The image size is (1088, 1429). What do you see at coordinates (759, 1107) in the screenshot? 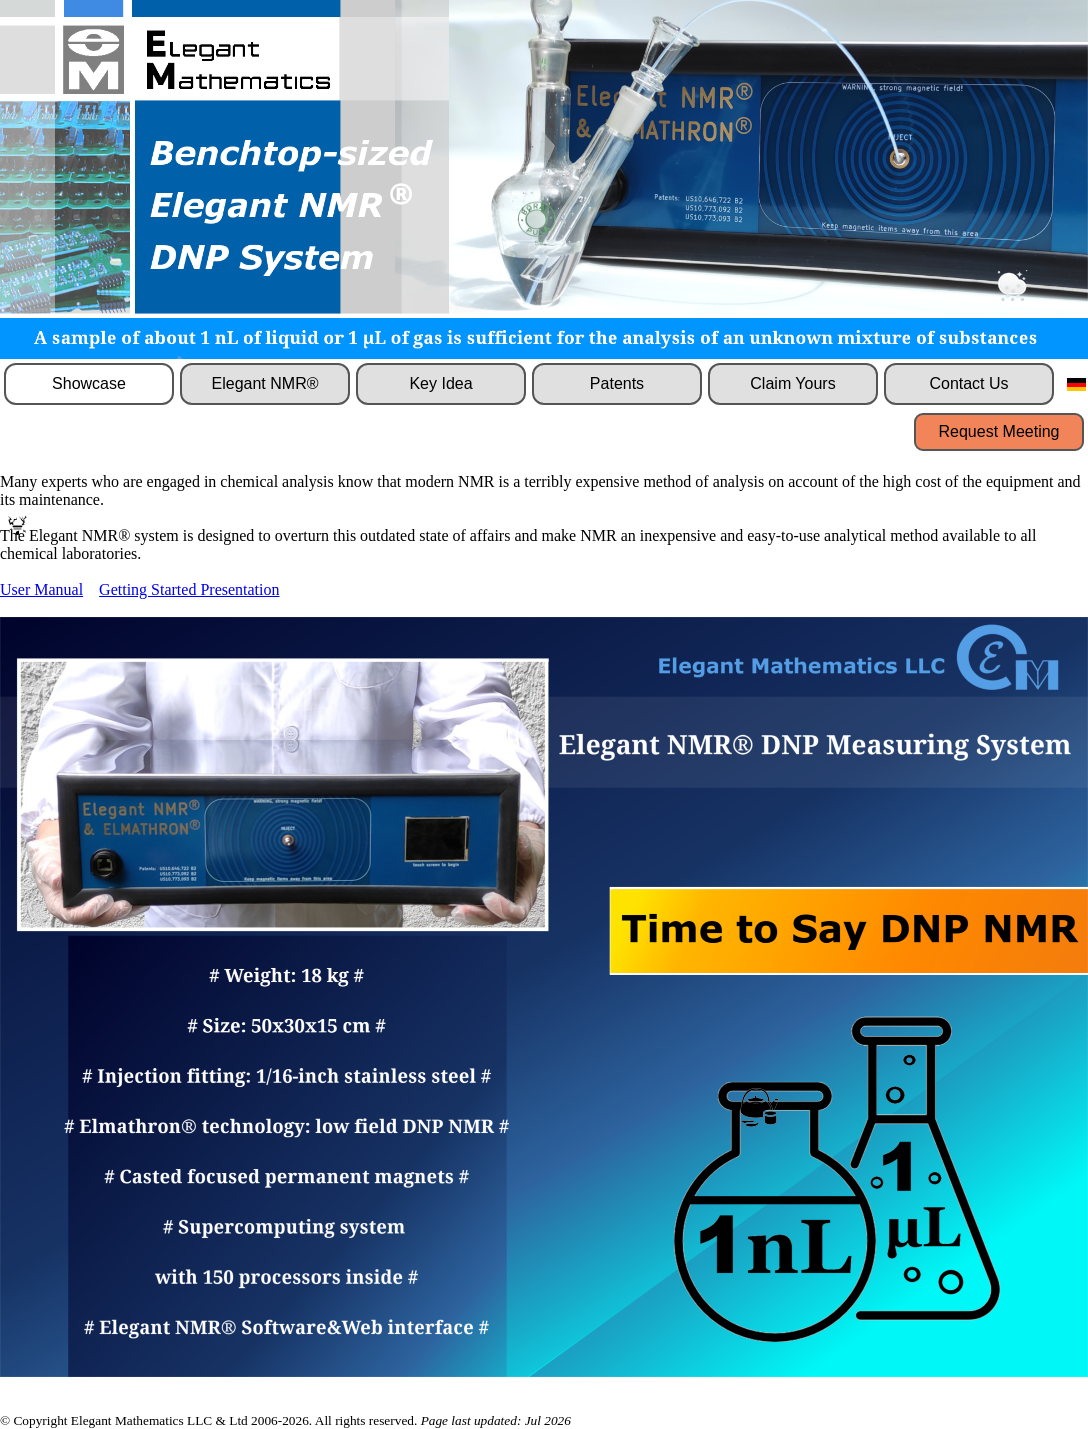
I see `tea ceremony or tea-related game feature` at bounding box center [759, 1107].